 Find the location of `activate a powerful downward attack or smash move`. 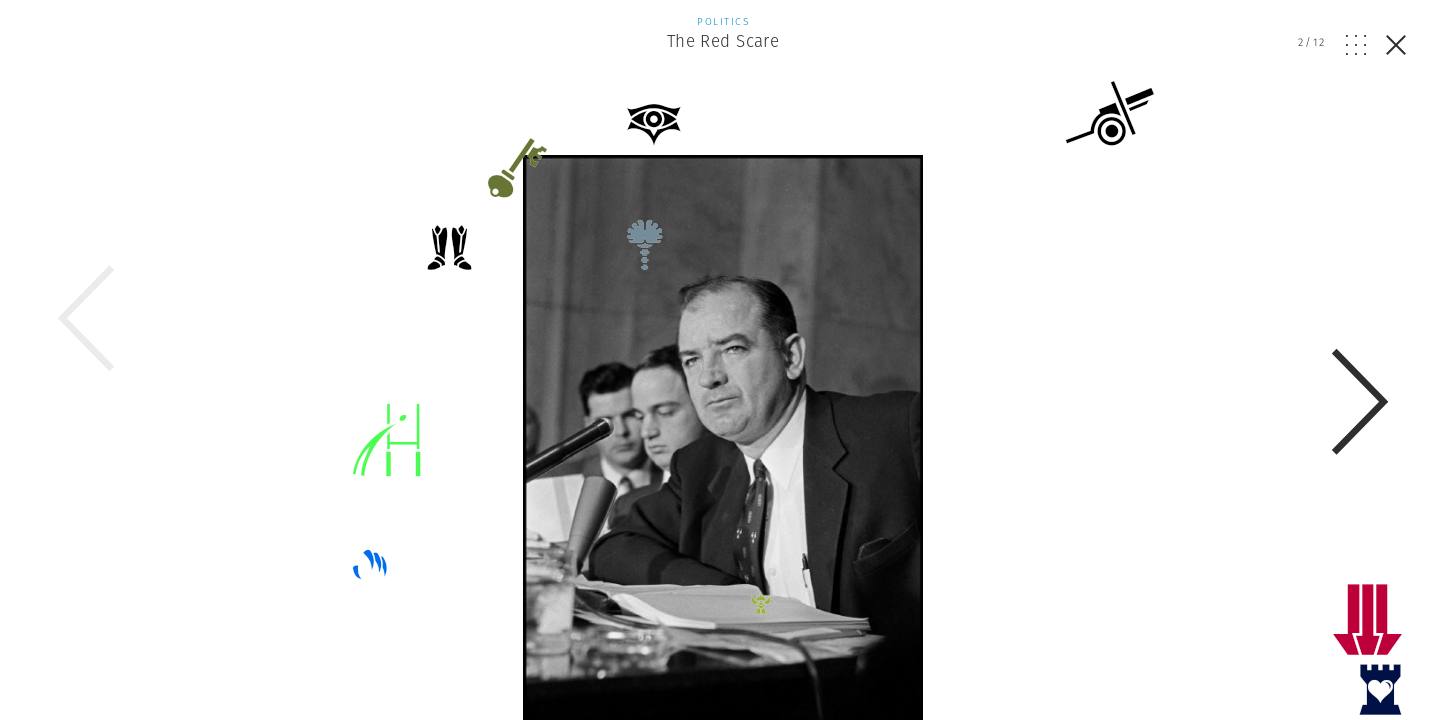

activate a powerful downward attack or smash move is located at coordinates (1367, 619).